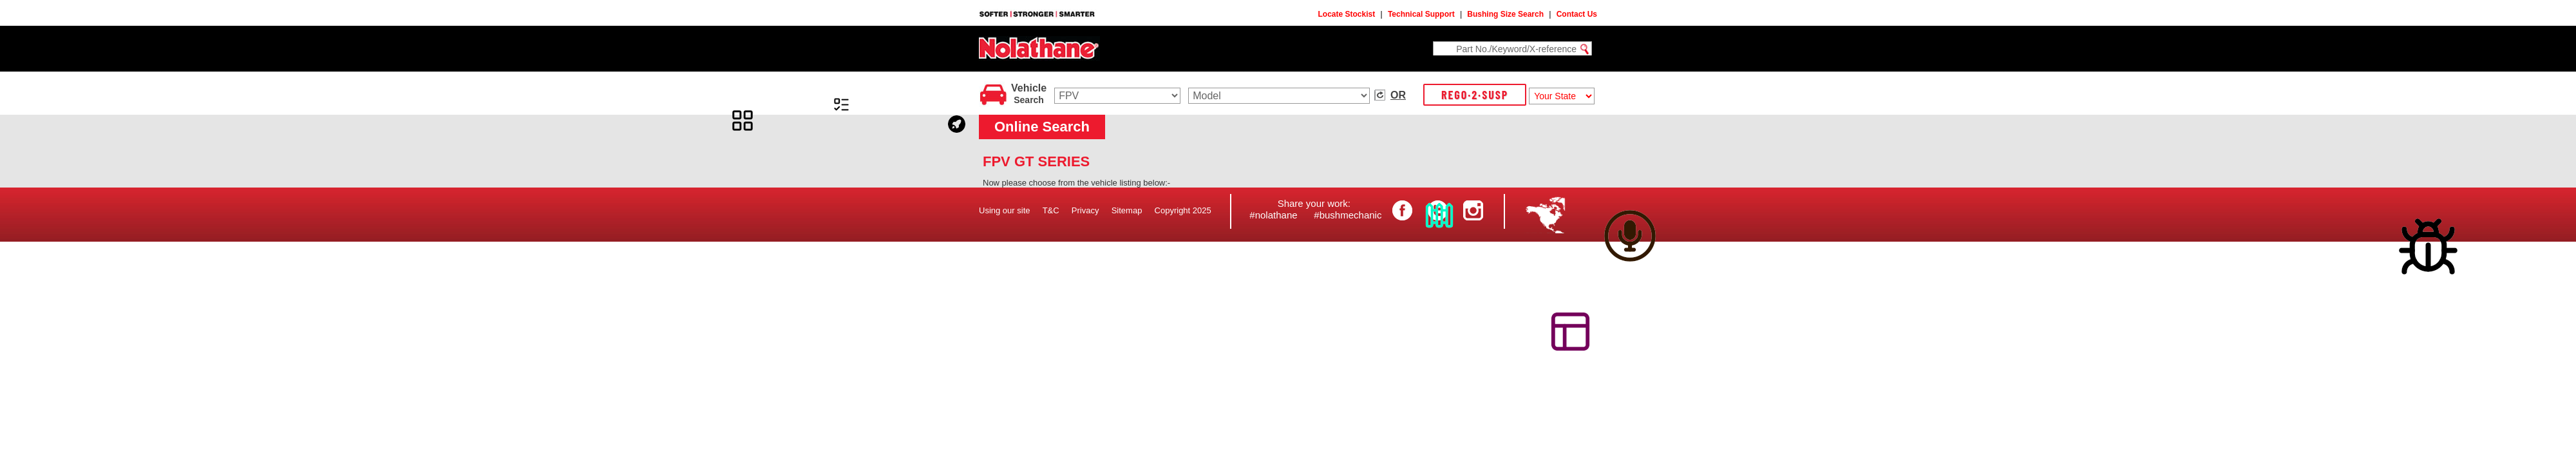 The height and width of the screenshot is (464, 2576). Describe the element at coordinates (841, 104) in the screenshot. I see `view your to-do list` at that location.